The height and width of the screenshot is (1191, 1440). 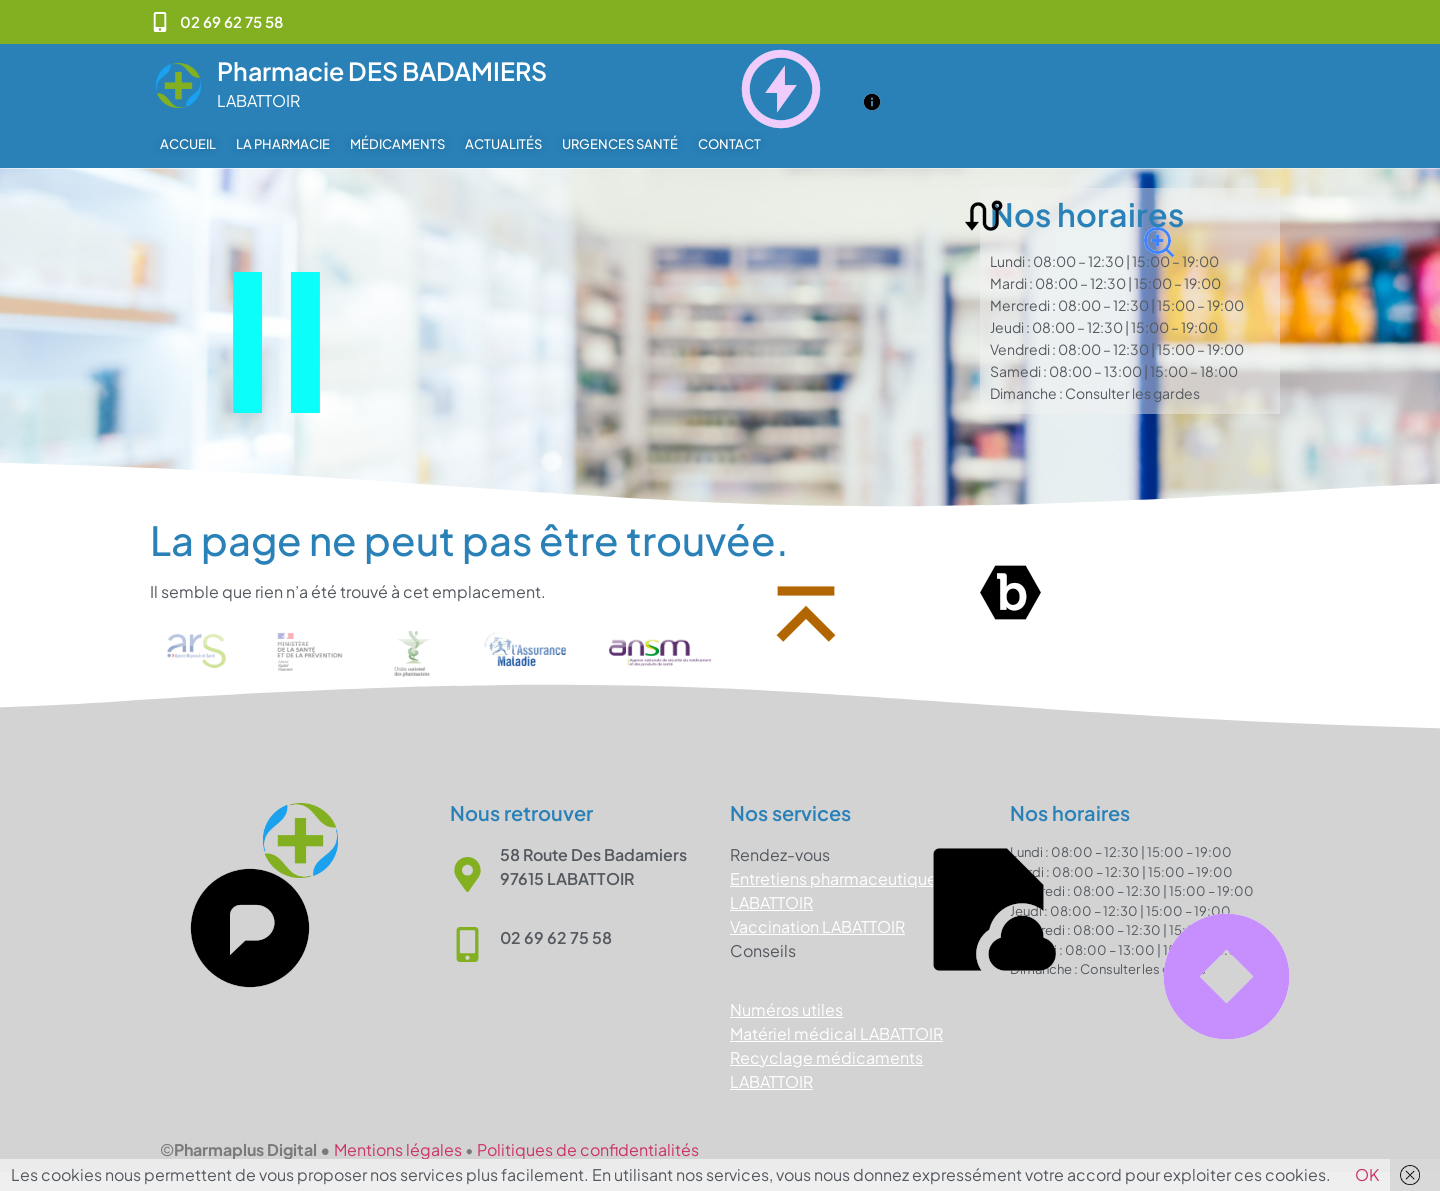 I want to click on play or access DVD media content, so click(x=781, y=89).